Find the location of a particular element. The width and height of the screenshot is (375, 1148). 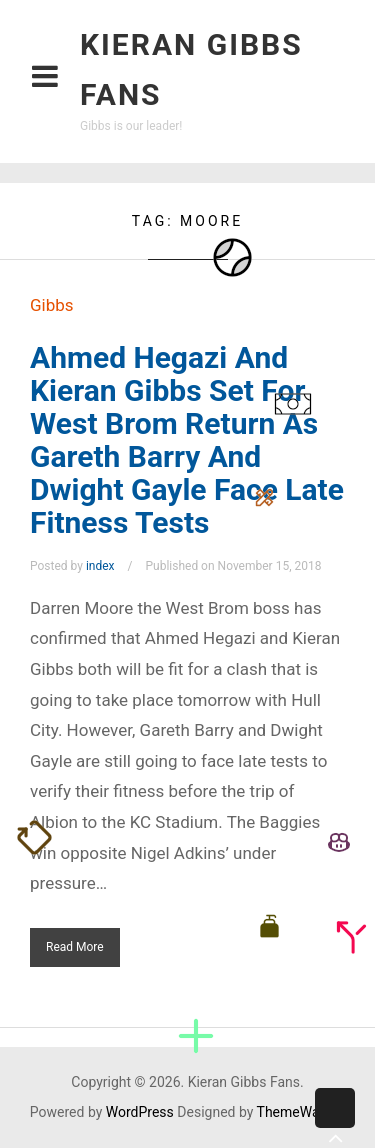

add a new item is located at coordinates (196, 1036).